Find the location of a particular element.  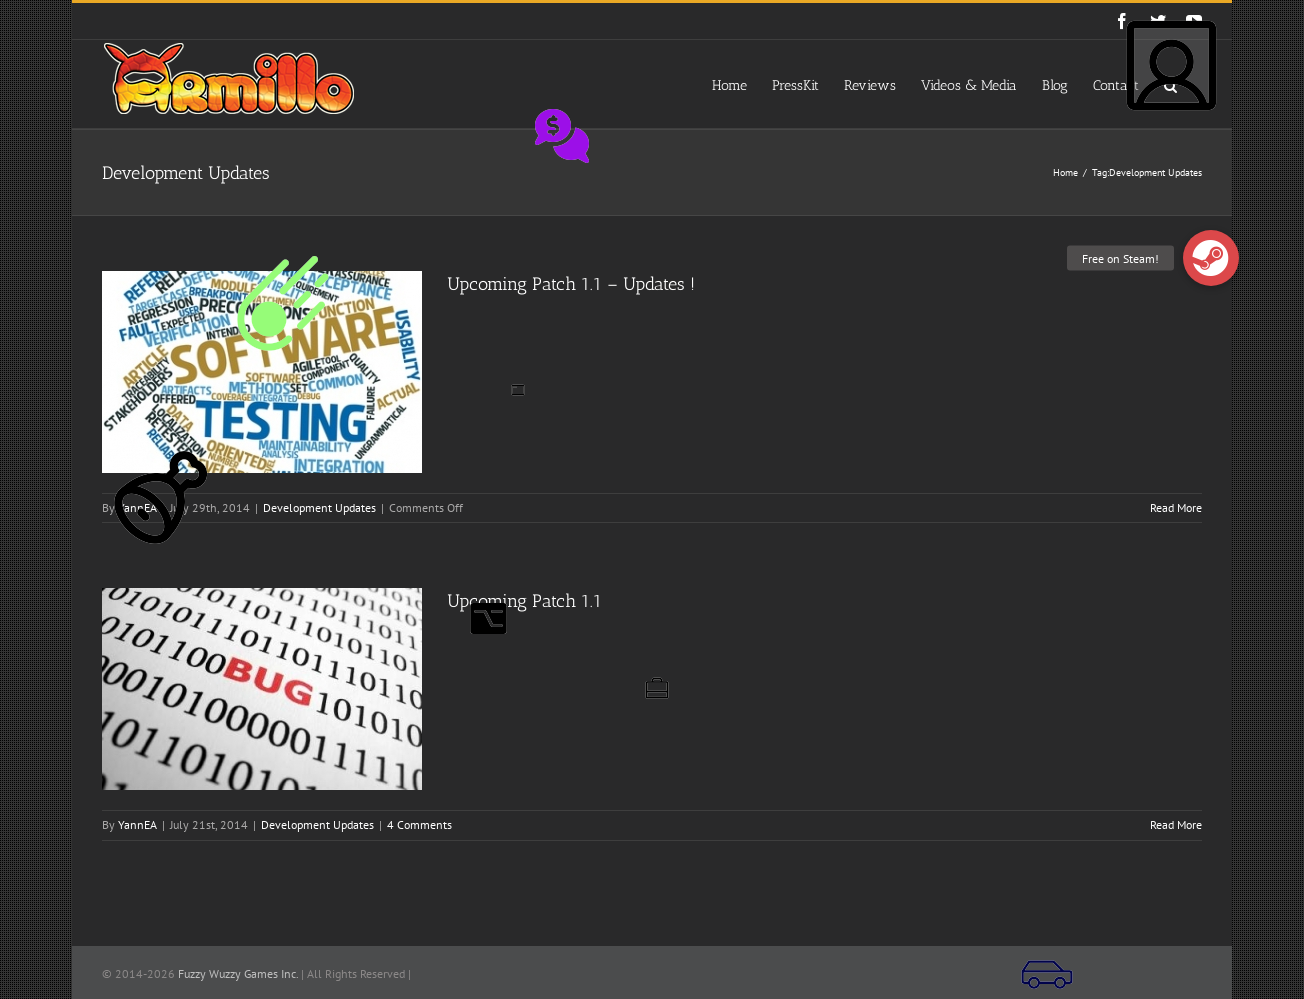

open application window is located at coordinates (518, 390).